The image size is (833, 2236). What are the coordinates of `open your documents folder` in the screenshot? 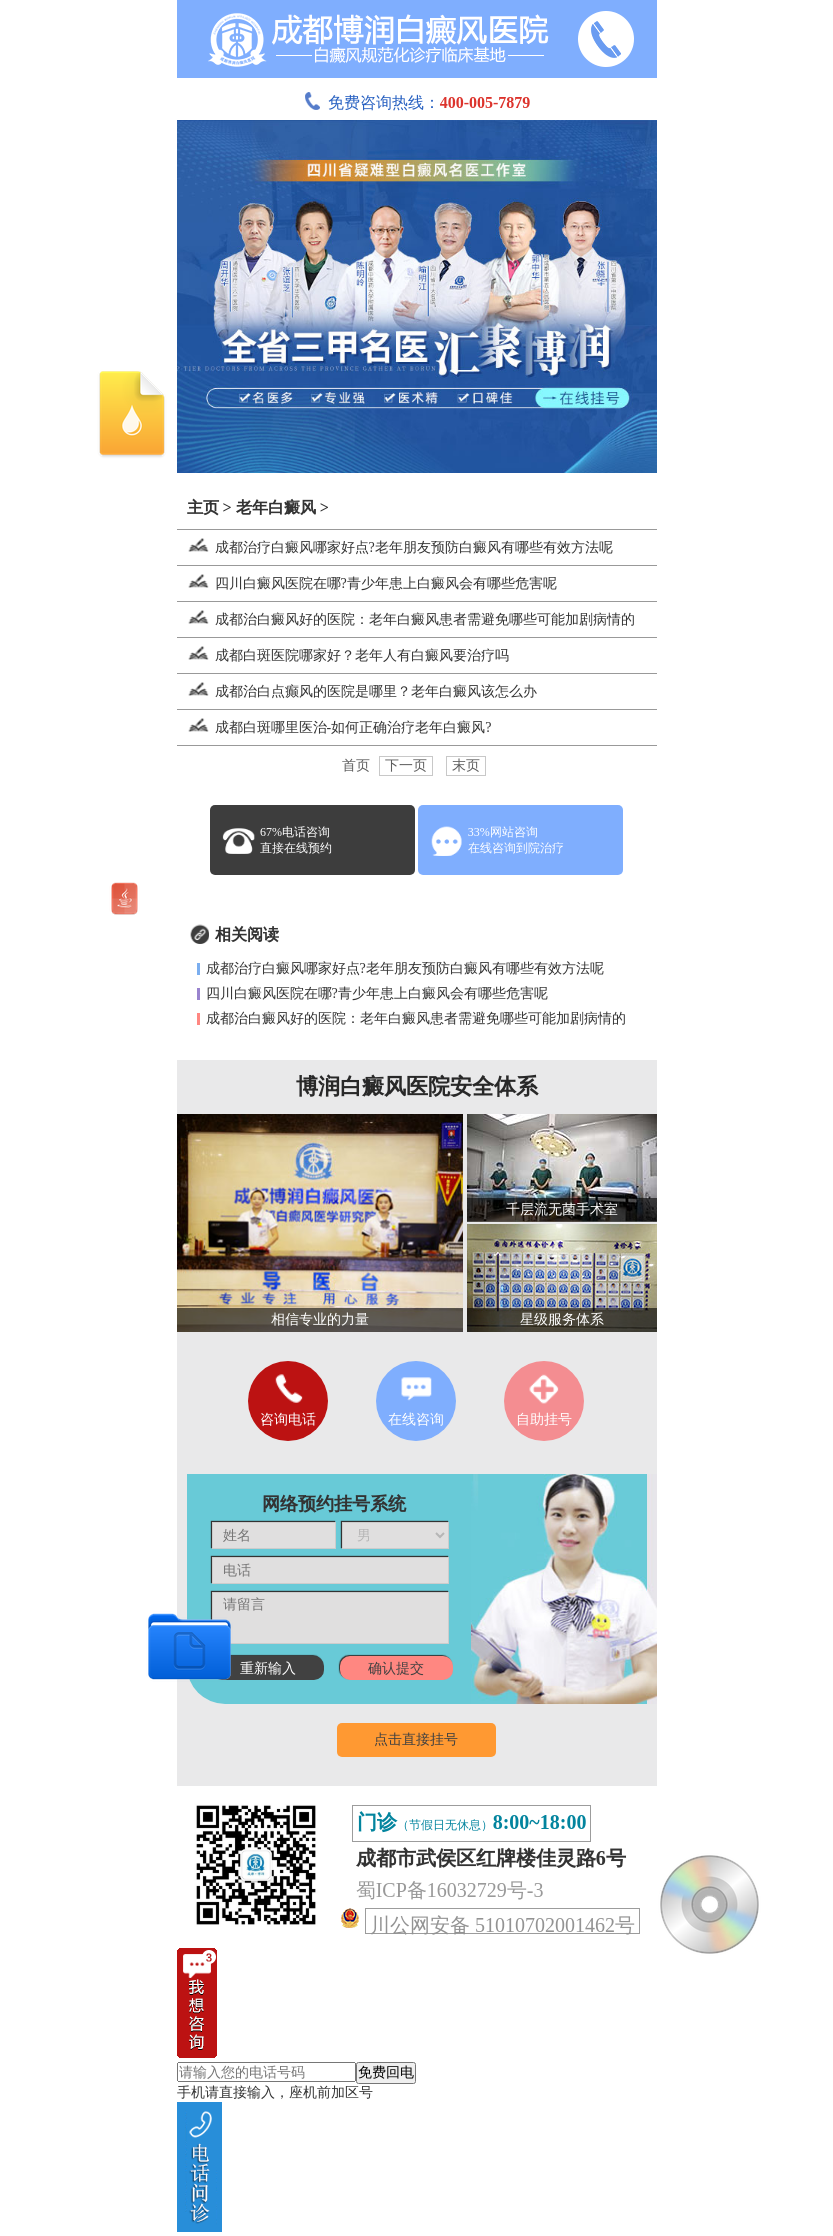 It's located at (189, 1646).